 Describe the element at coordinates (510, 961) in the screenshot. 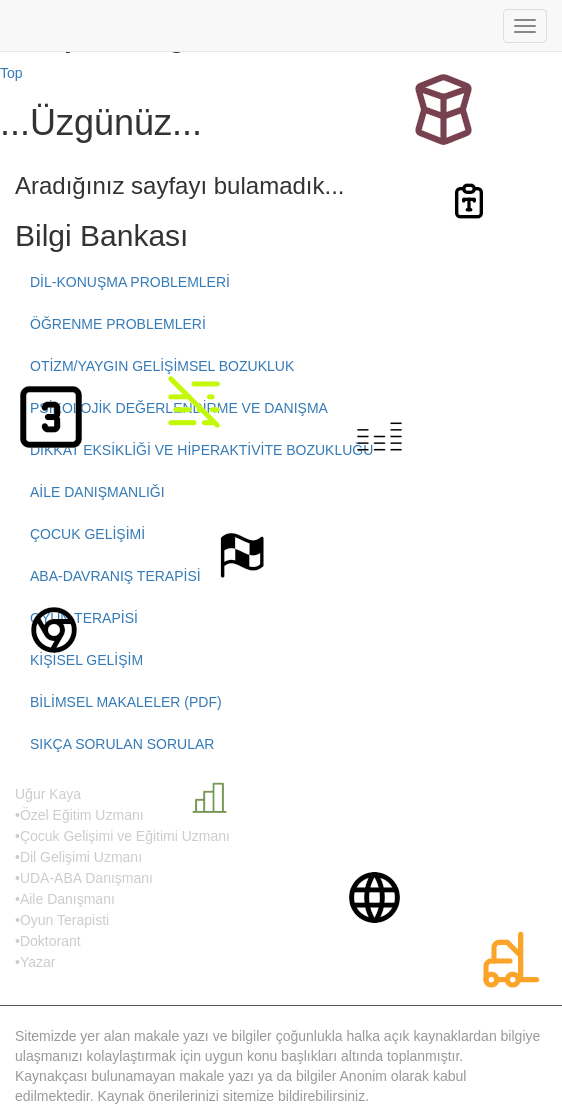

I see `access warehouse or inventory management` at that location.